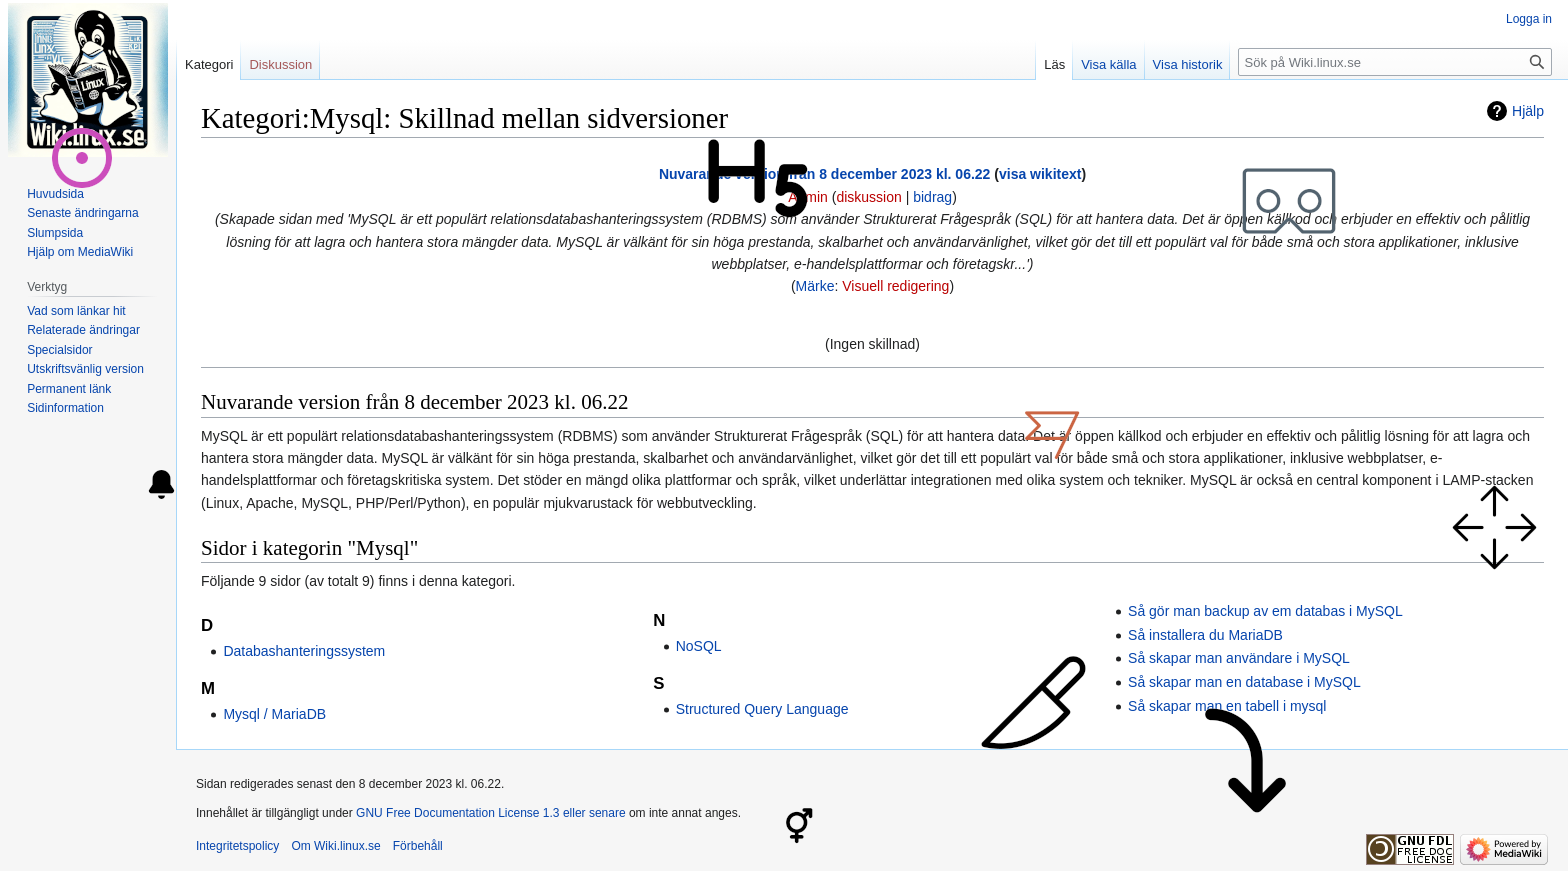 The image size is (1568, 871). What do you see at coordinates (82, 158) in the screenshot?
I see `select or mark an item as active` at bounding box center [82, 158].